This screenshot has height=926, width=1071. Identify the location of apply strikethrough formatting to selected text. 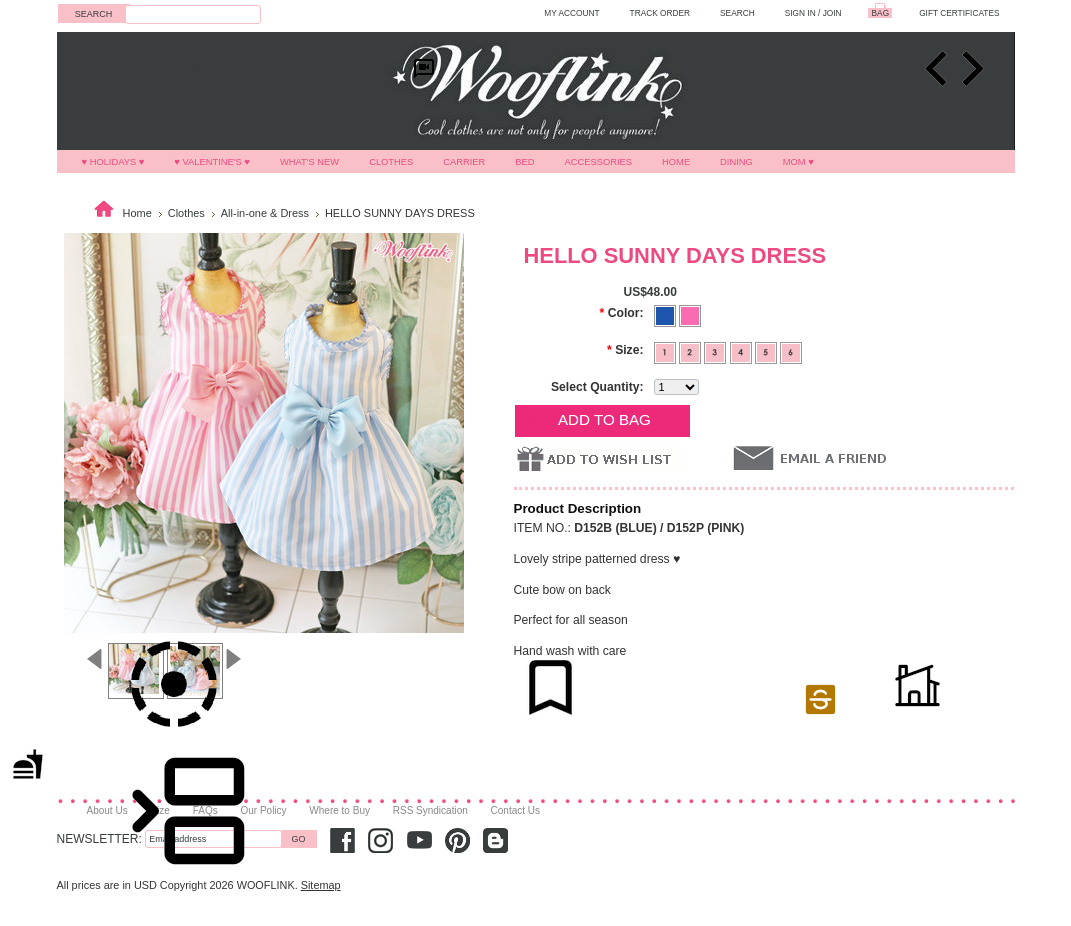
(820, 699).